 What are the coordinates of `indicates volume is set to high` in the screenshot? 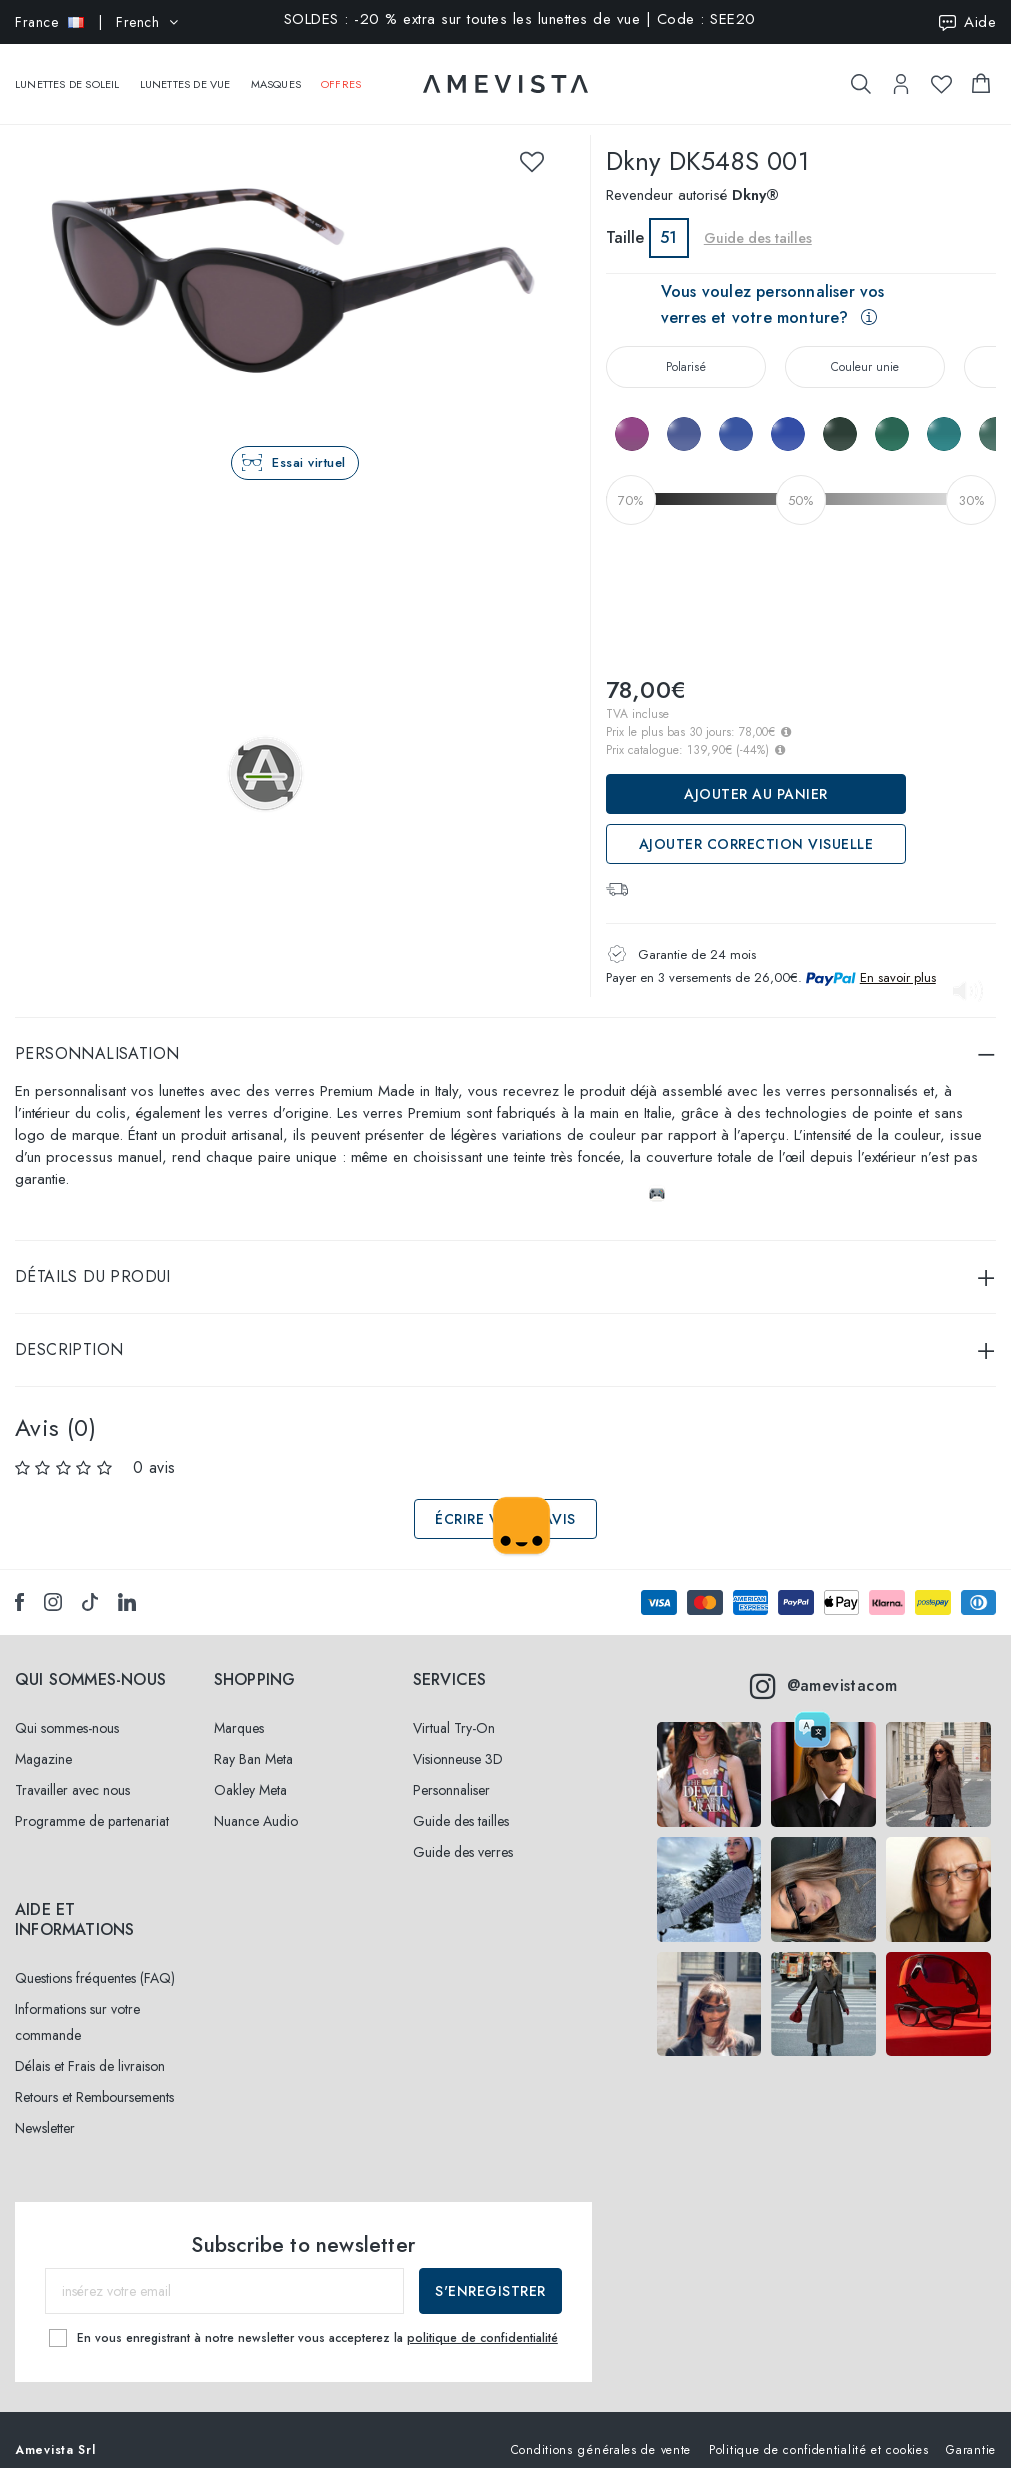 It's located at (968, 991).